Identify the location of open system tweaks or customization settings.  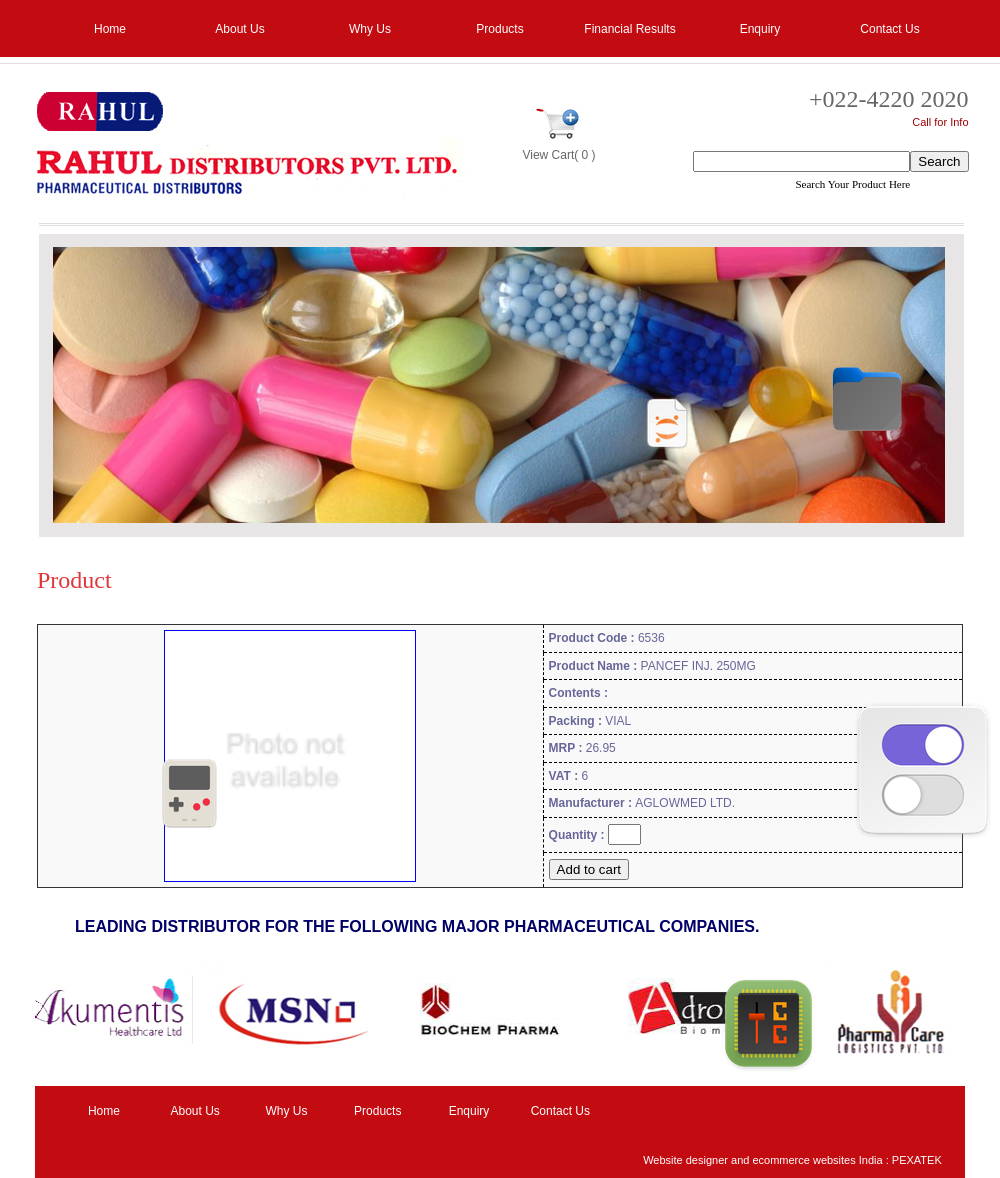
(923, 770).